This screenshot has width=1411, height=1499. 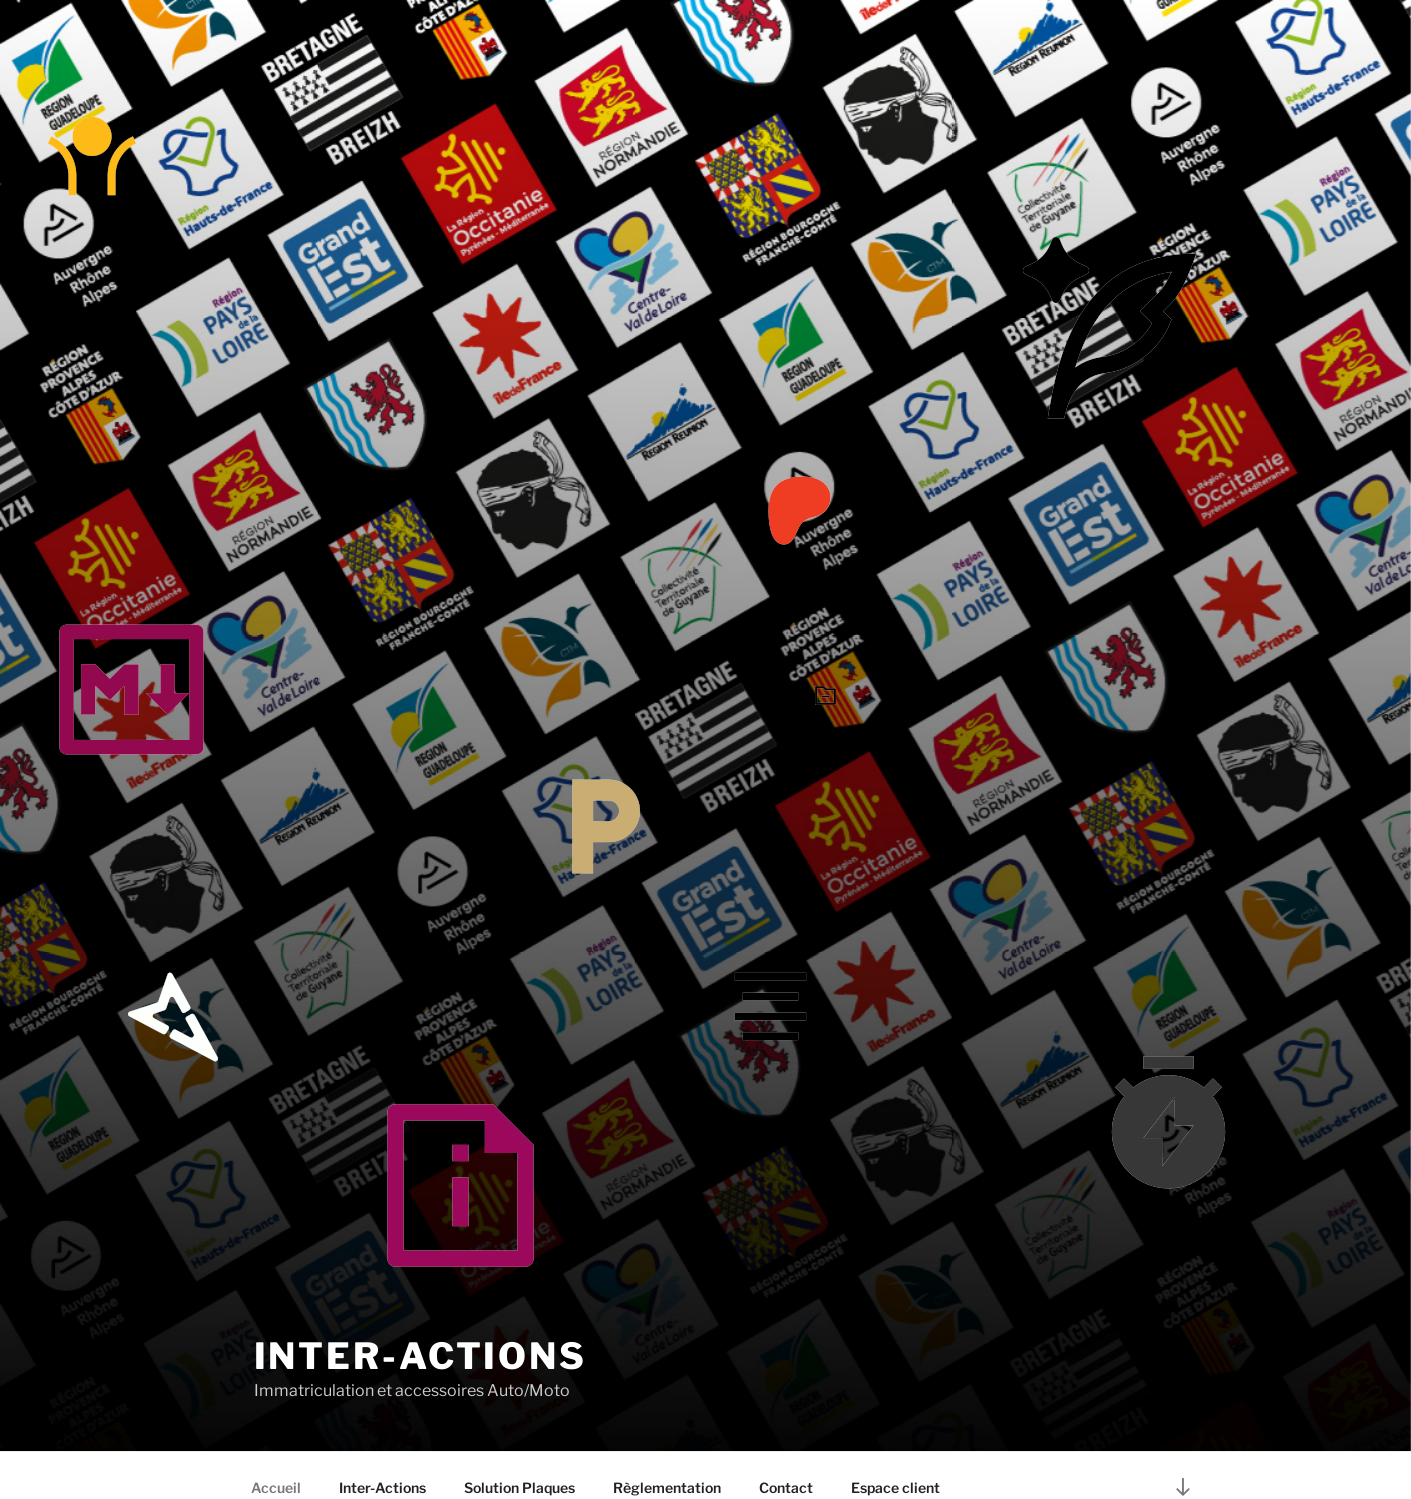 I want to click on remove items from folder, so click(x=825, y=695).